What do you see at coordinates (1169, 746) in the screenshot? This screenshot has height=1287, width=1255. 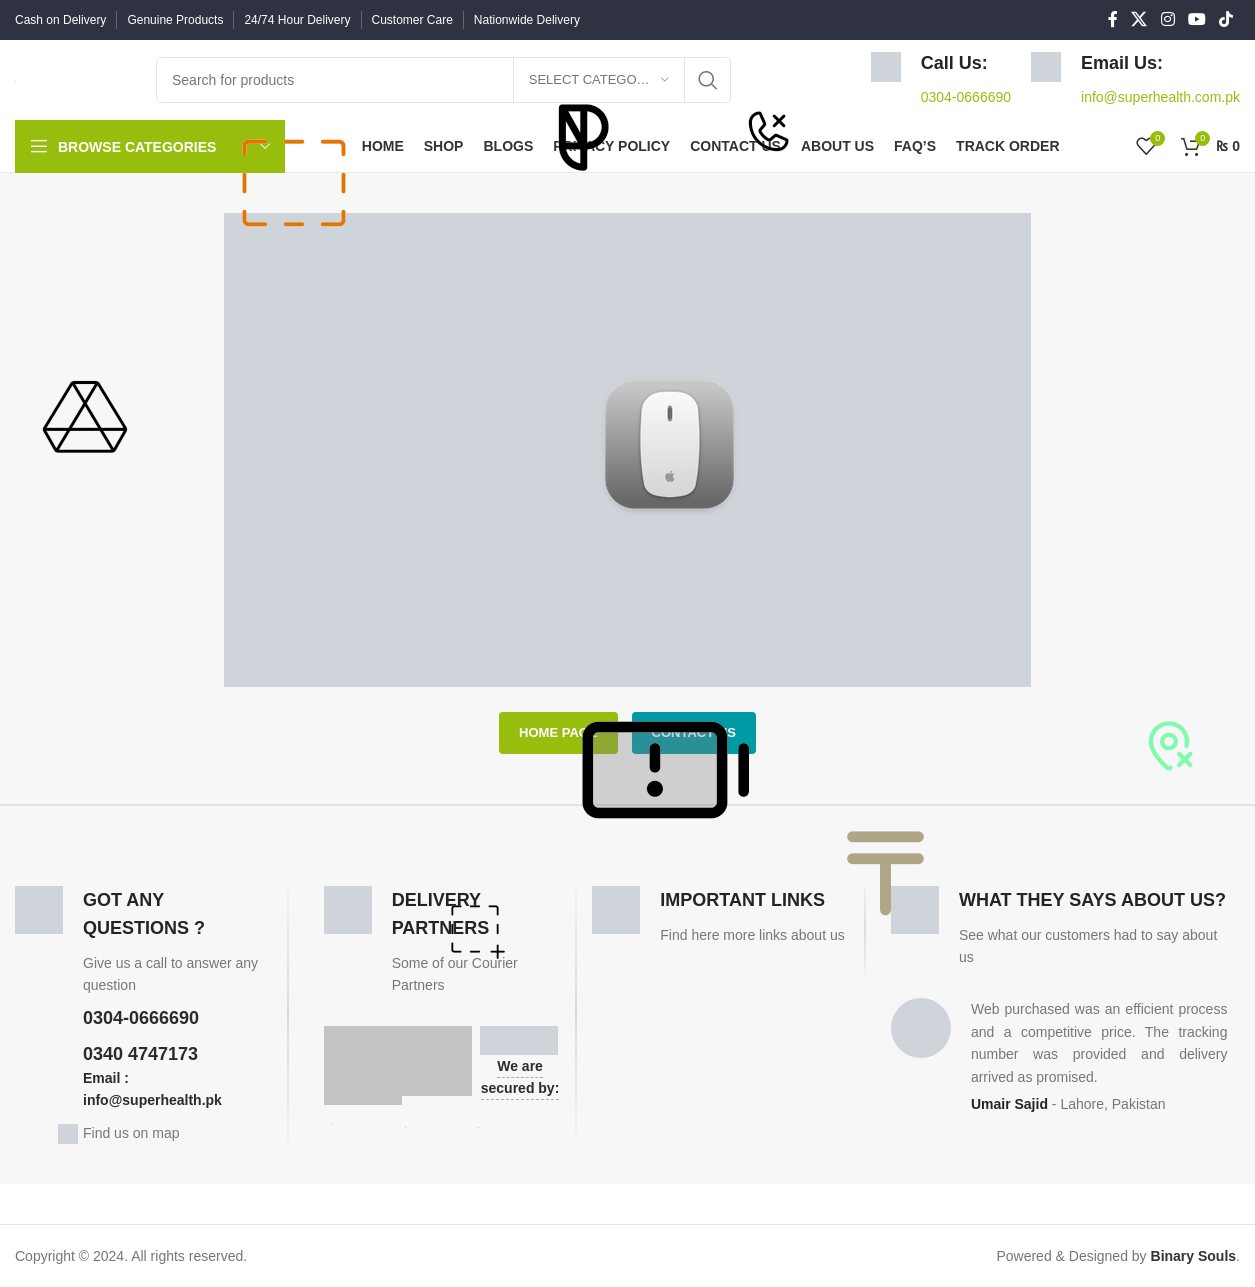 I see `remove a saved location` at bounding box center [1169, 746].